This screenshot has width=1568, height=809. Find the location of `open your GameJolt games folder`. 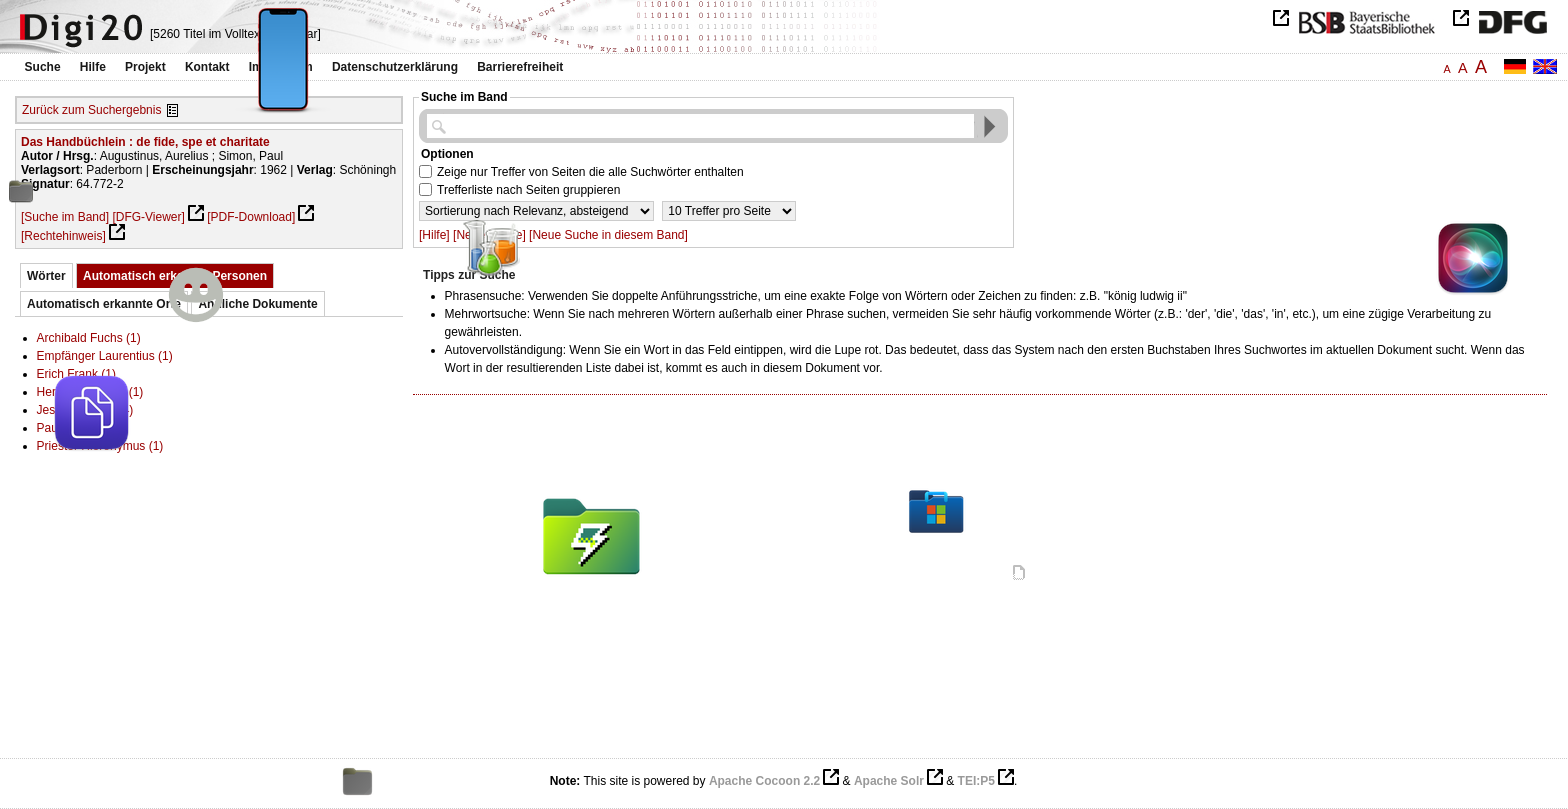

open your GameJolt games folder is located at coordinates (591, 539).